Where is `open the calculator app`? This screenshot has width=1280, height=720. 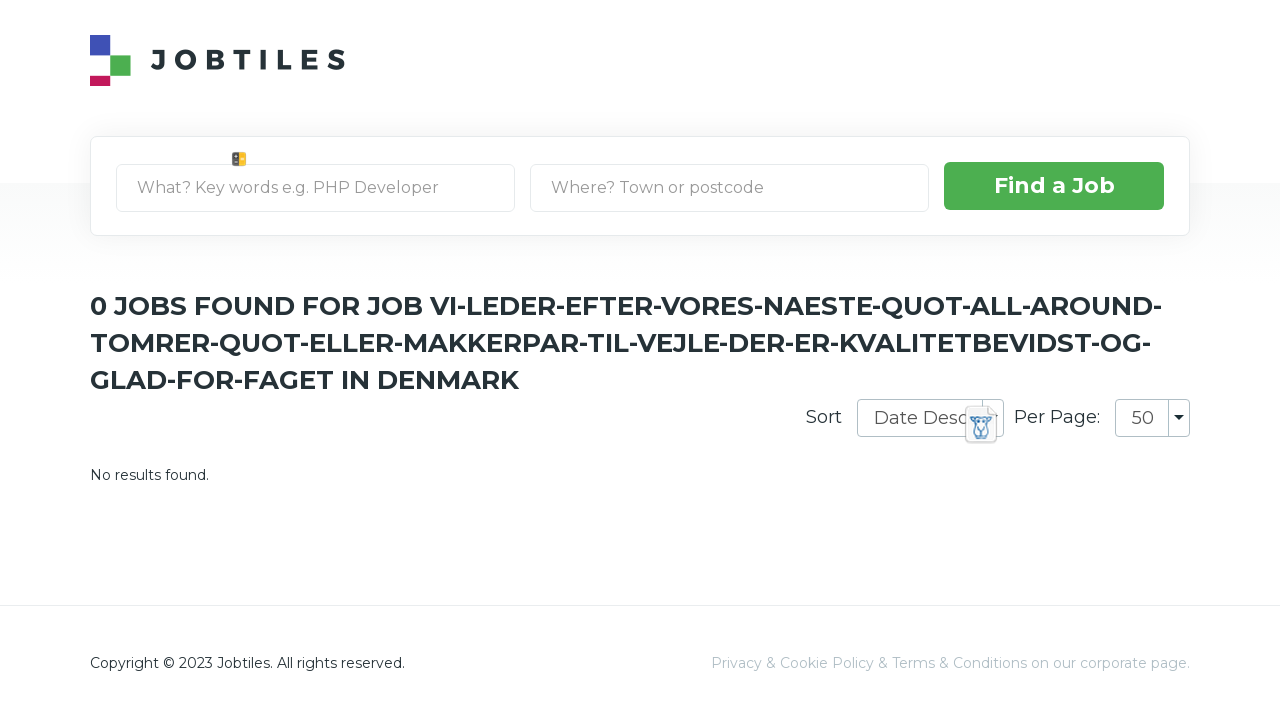
open the calculator app is located at coordinates (239, 159).